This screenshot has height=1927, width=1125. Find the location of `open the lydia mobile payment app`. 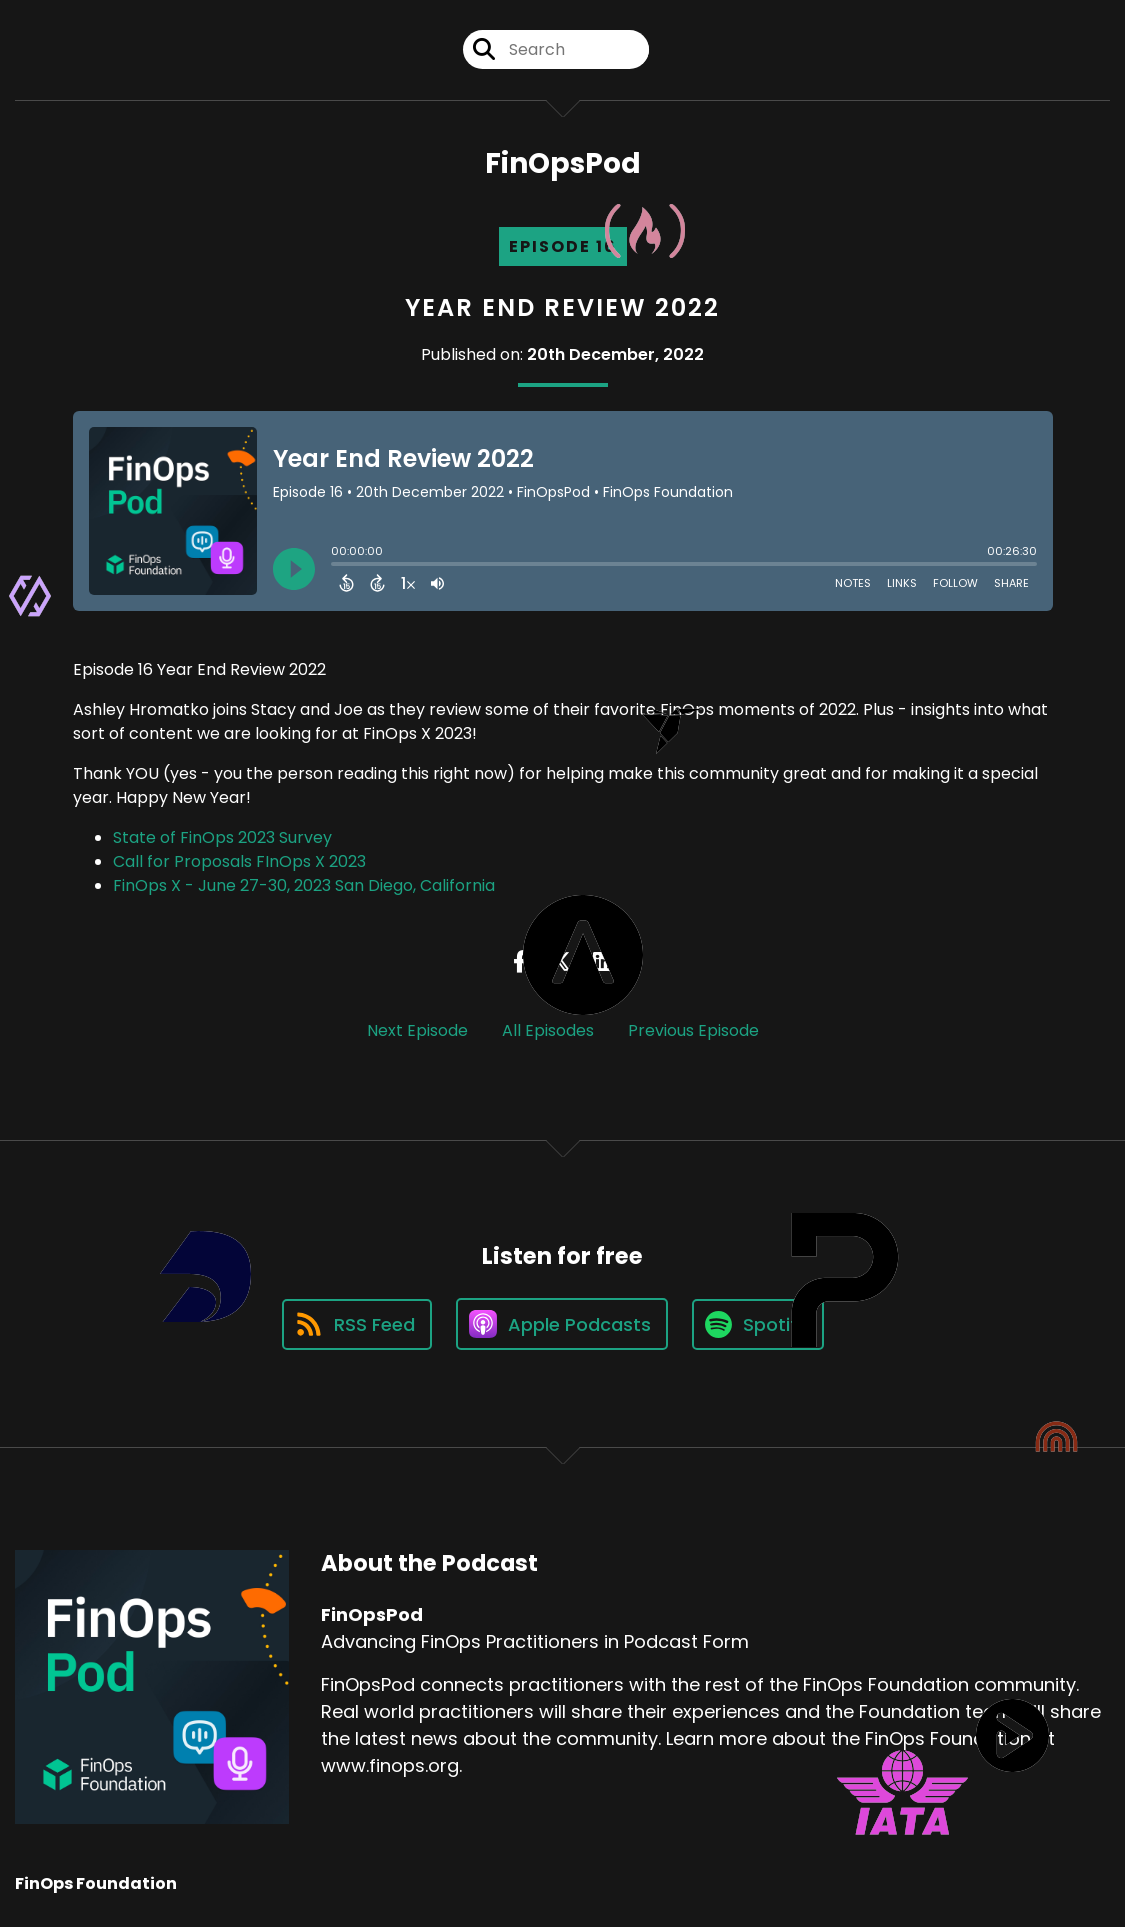

open the lydia mobile payment app is located at coordinates (583, 955).